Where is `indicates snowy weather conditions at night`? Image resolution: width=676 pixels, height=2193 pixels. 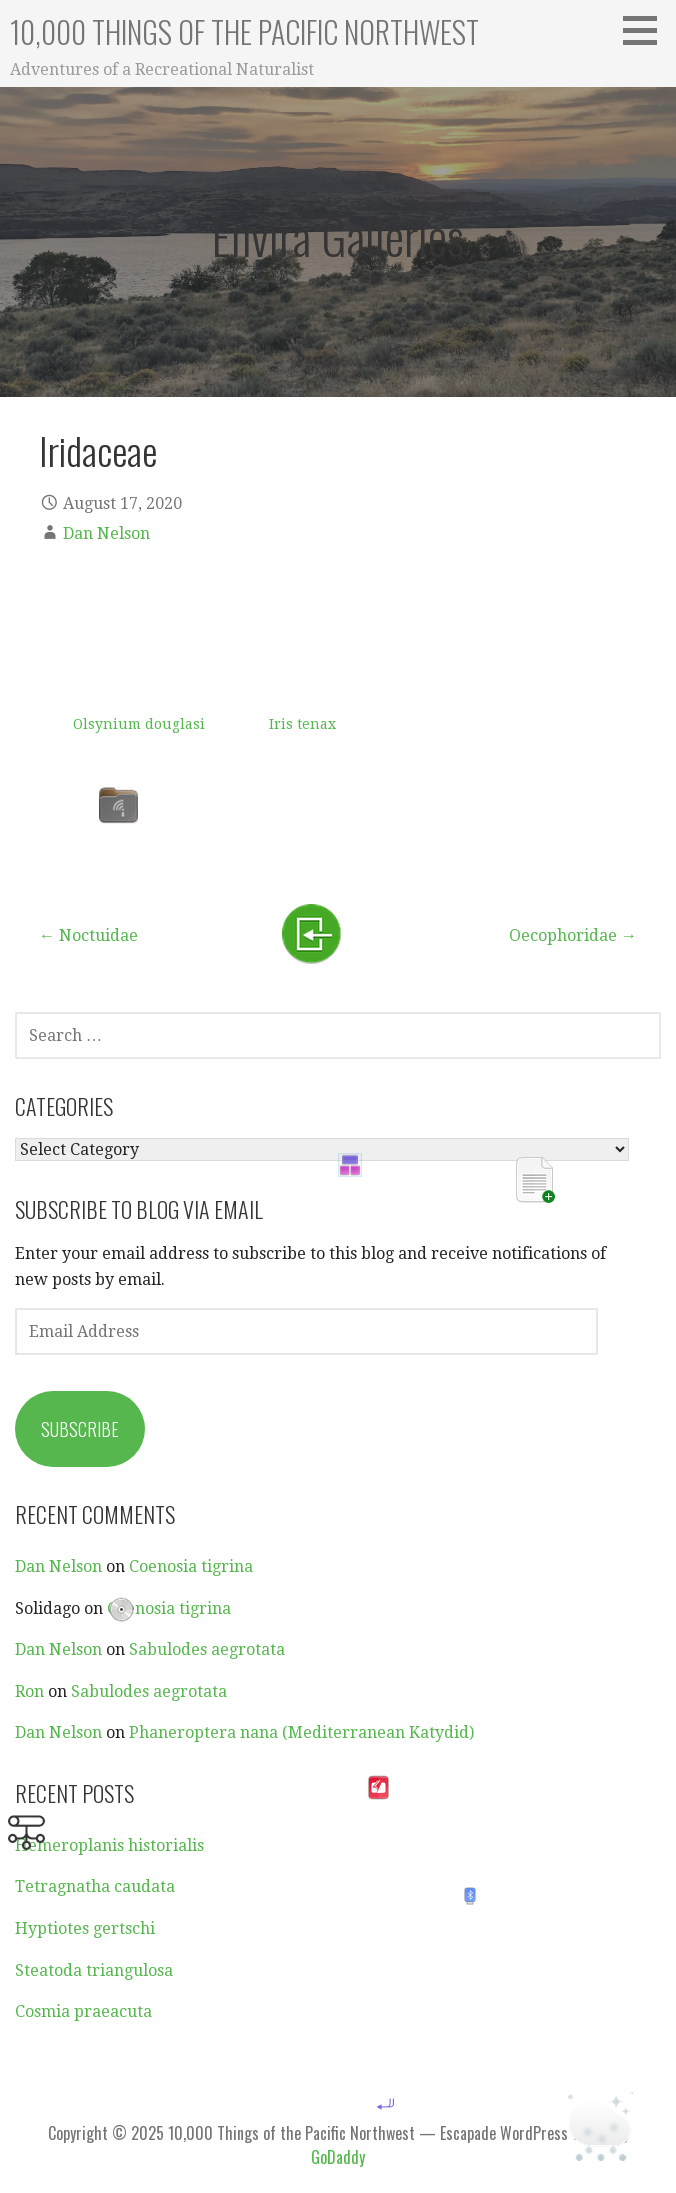 indicates snowy weather conditions at night is located at coordinates (600, 2126).